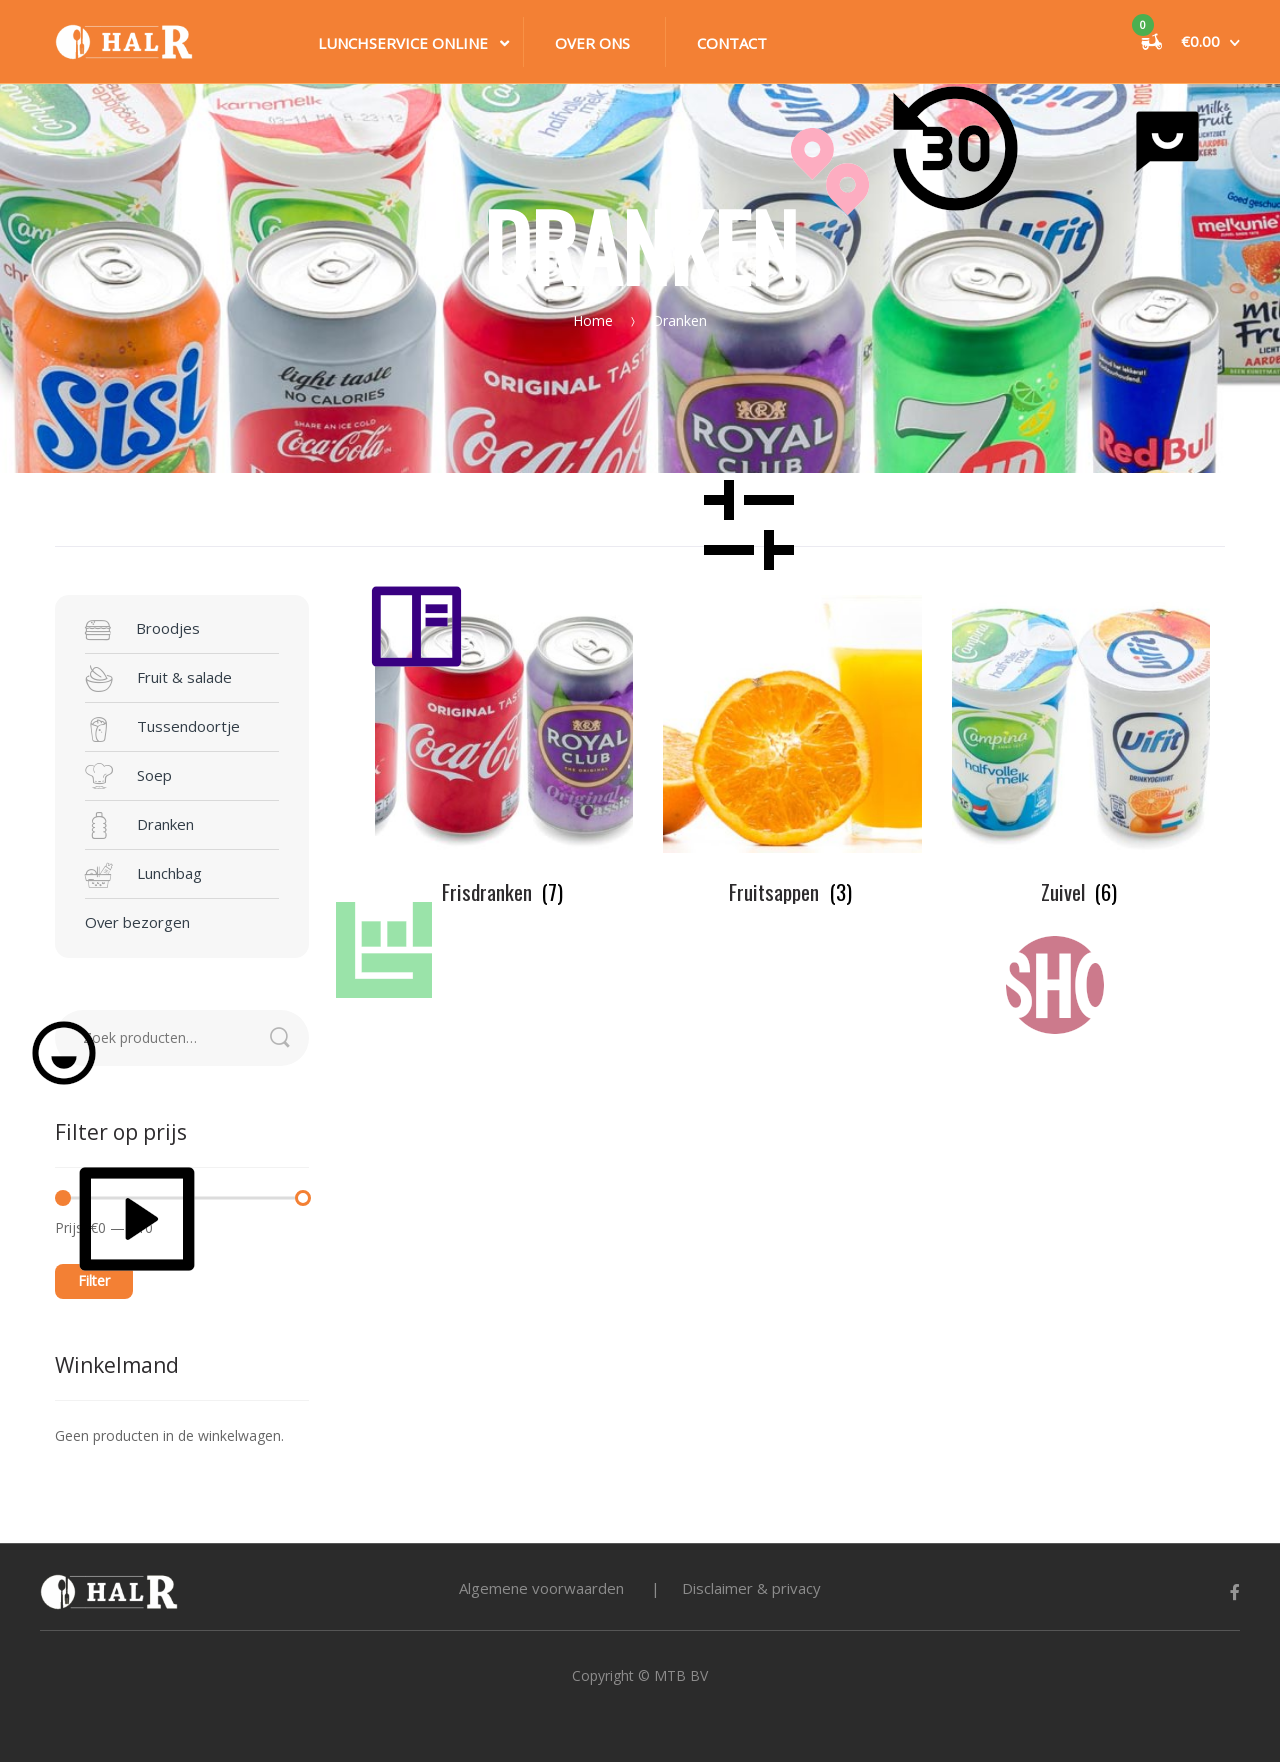 Image resolution: width=1280 pixels, height=1762 pixels. I want to click on open a friendly chat or messaging app, so click(1167, 139).